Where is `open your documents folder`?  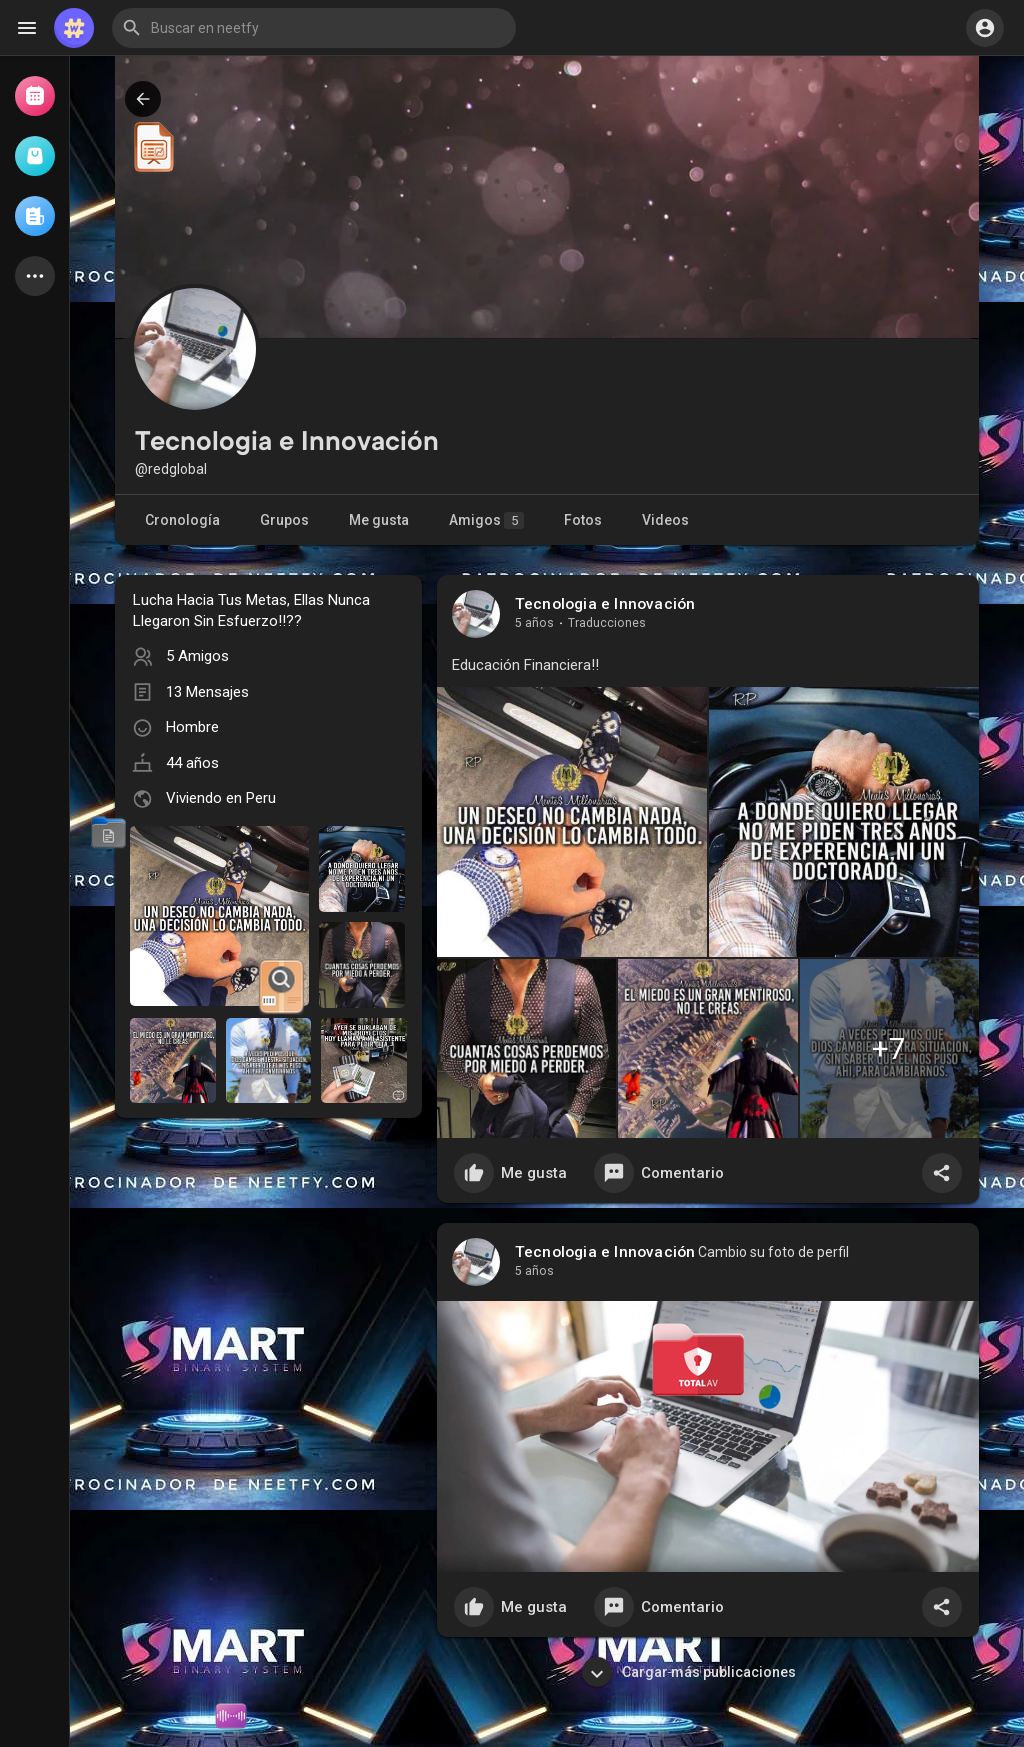 open your documents folder is located at coordinates (108, 831).